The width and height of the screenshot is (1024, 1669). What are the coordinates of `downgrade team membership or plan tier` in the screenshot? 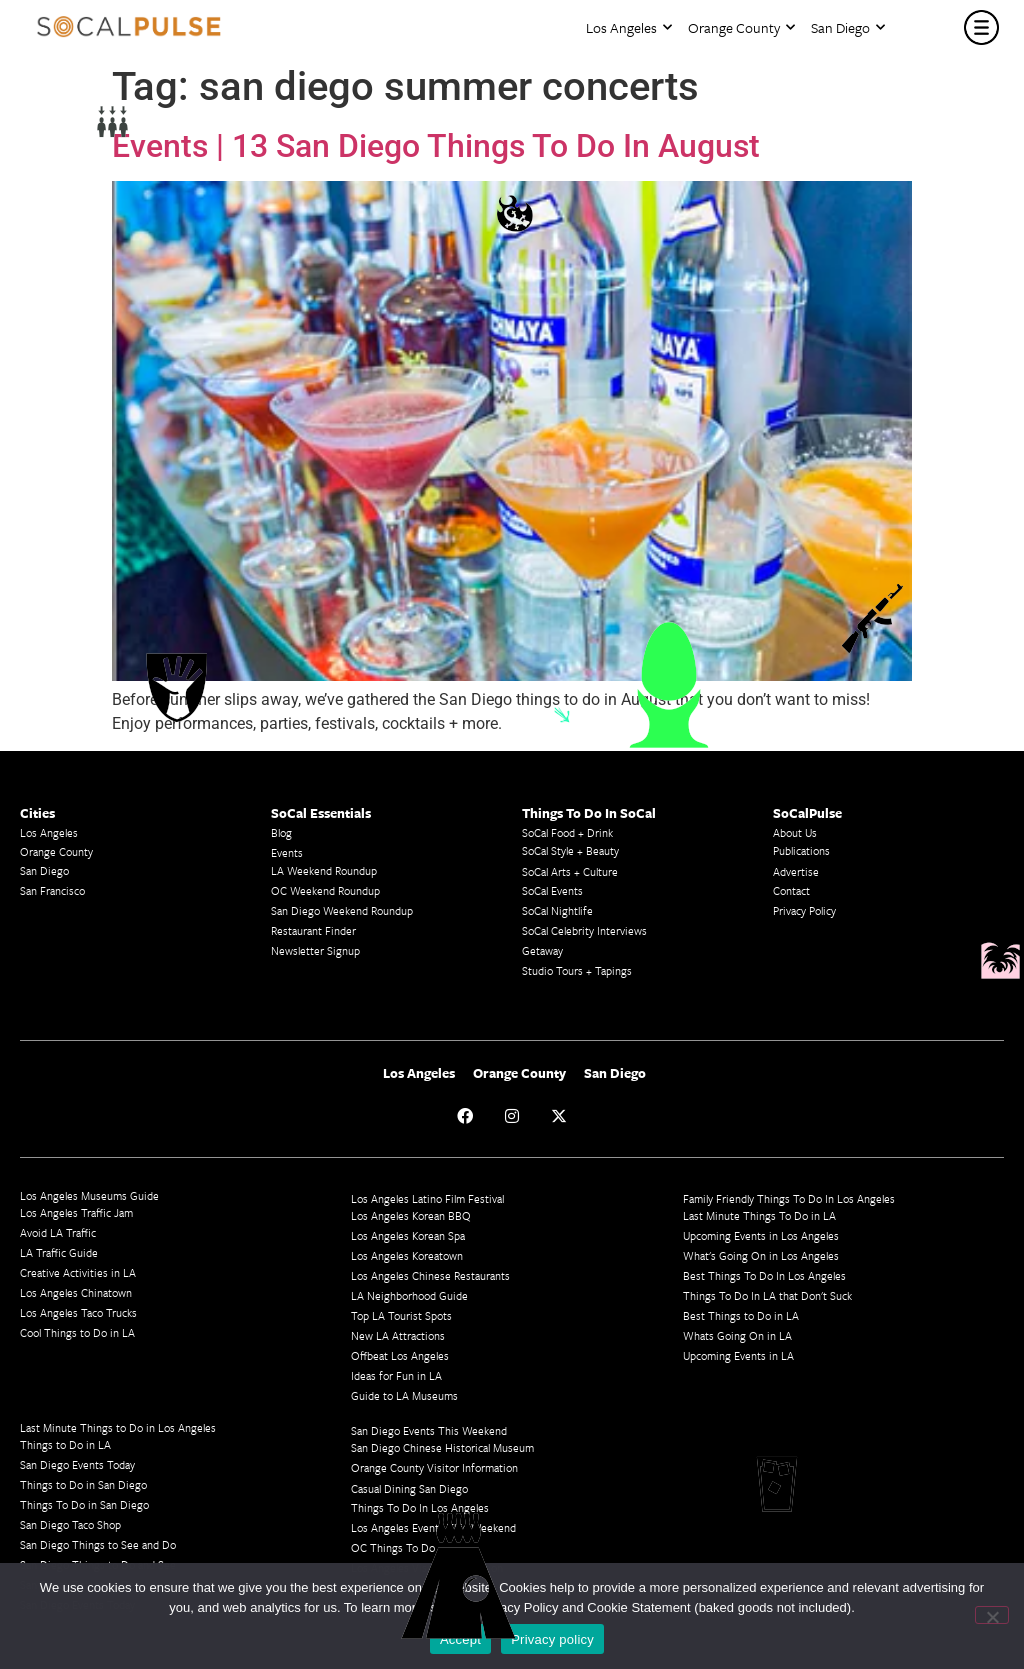 It's located at (112, 121).